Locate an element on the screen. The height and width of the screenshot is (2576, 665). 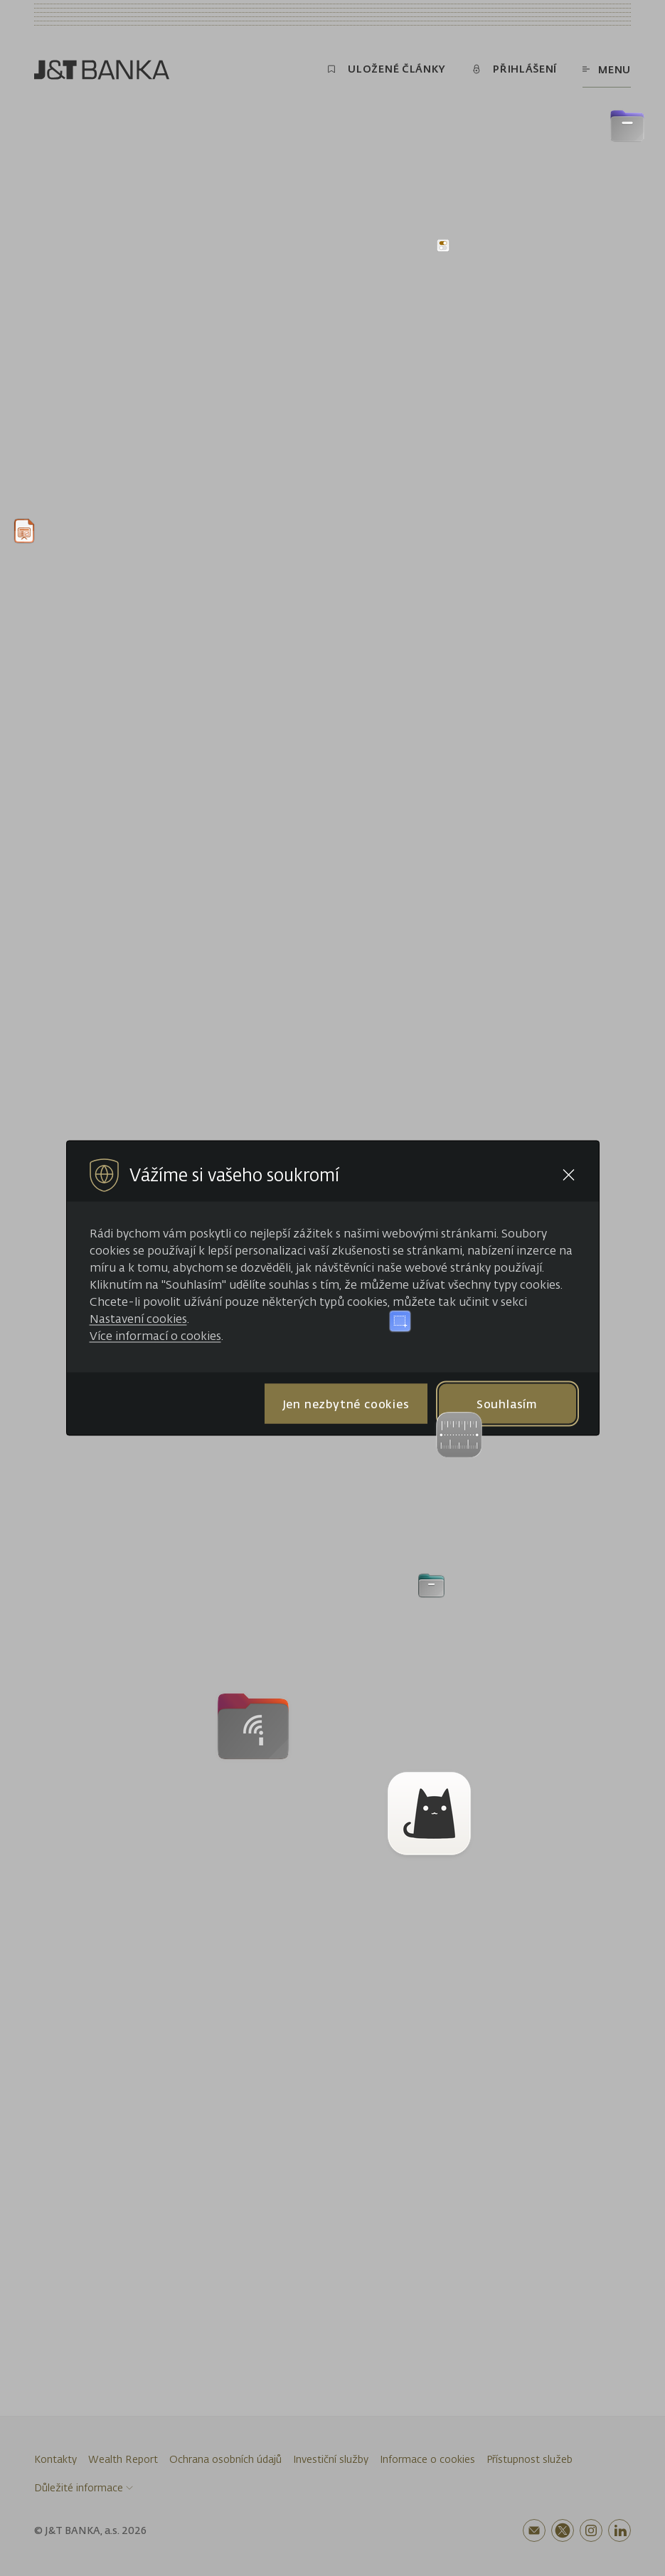
open insync cloud sync folder is located at coordinates (253, 1726).